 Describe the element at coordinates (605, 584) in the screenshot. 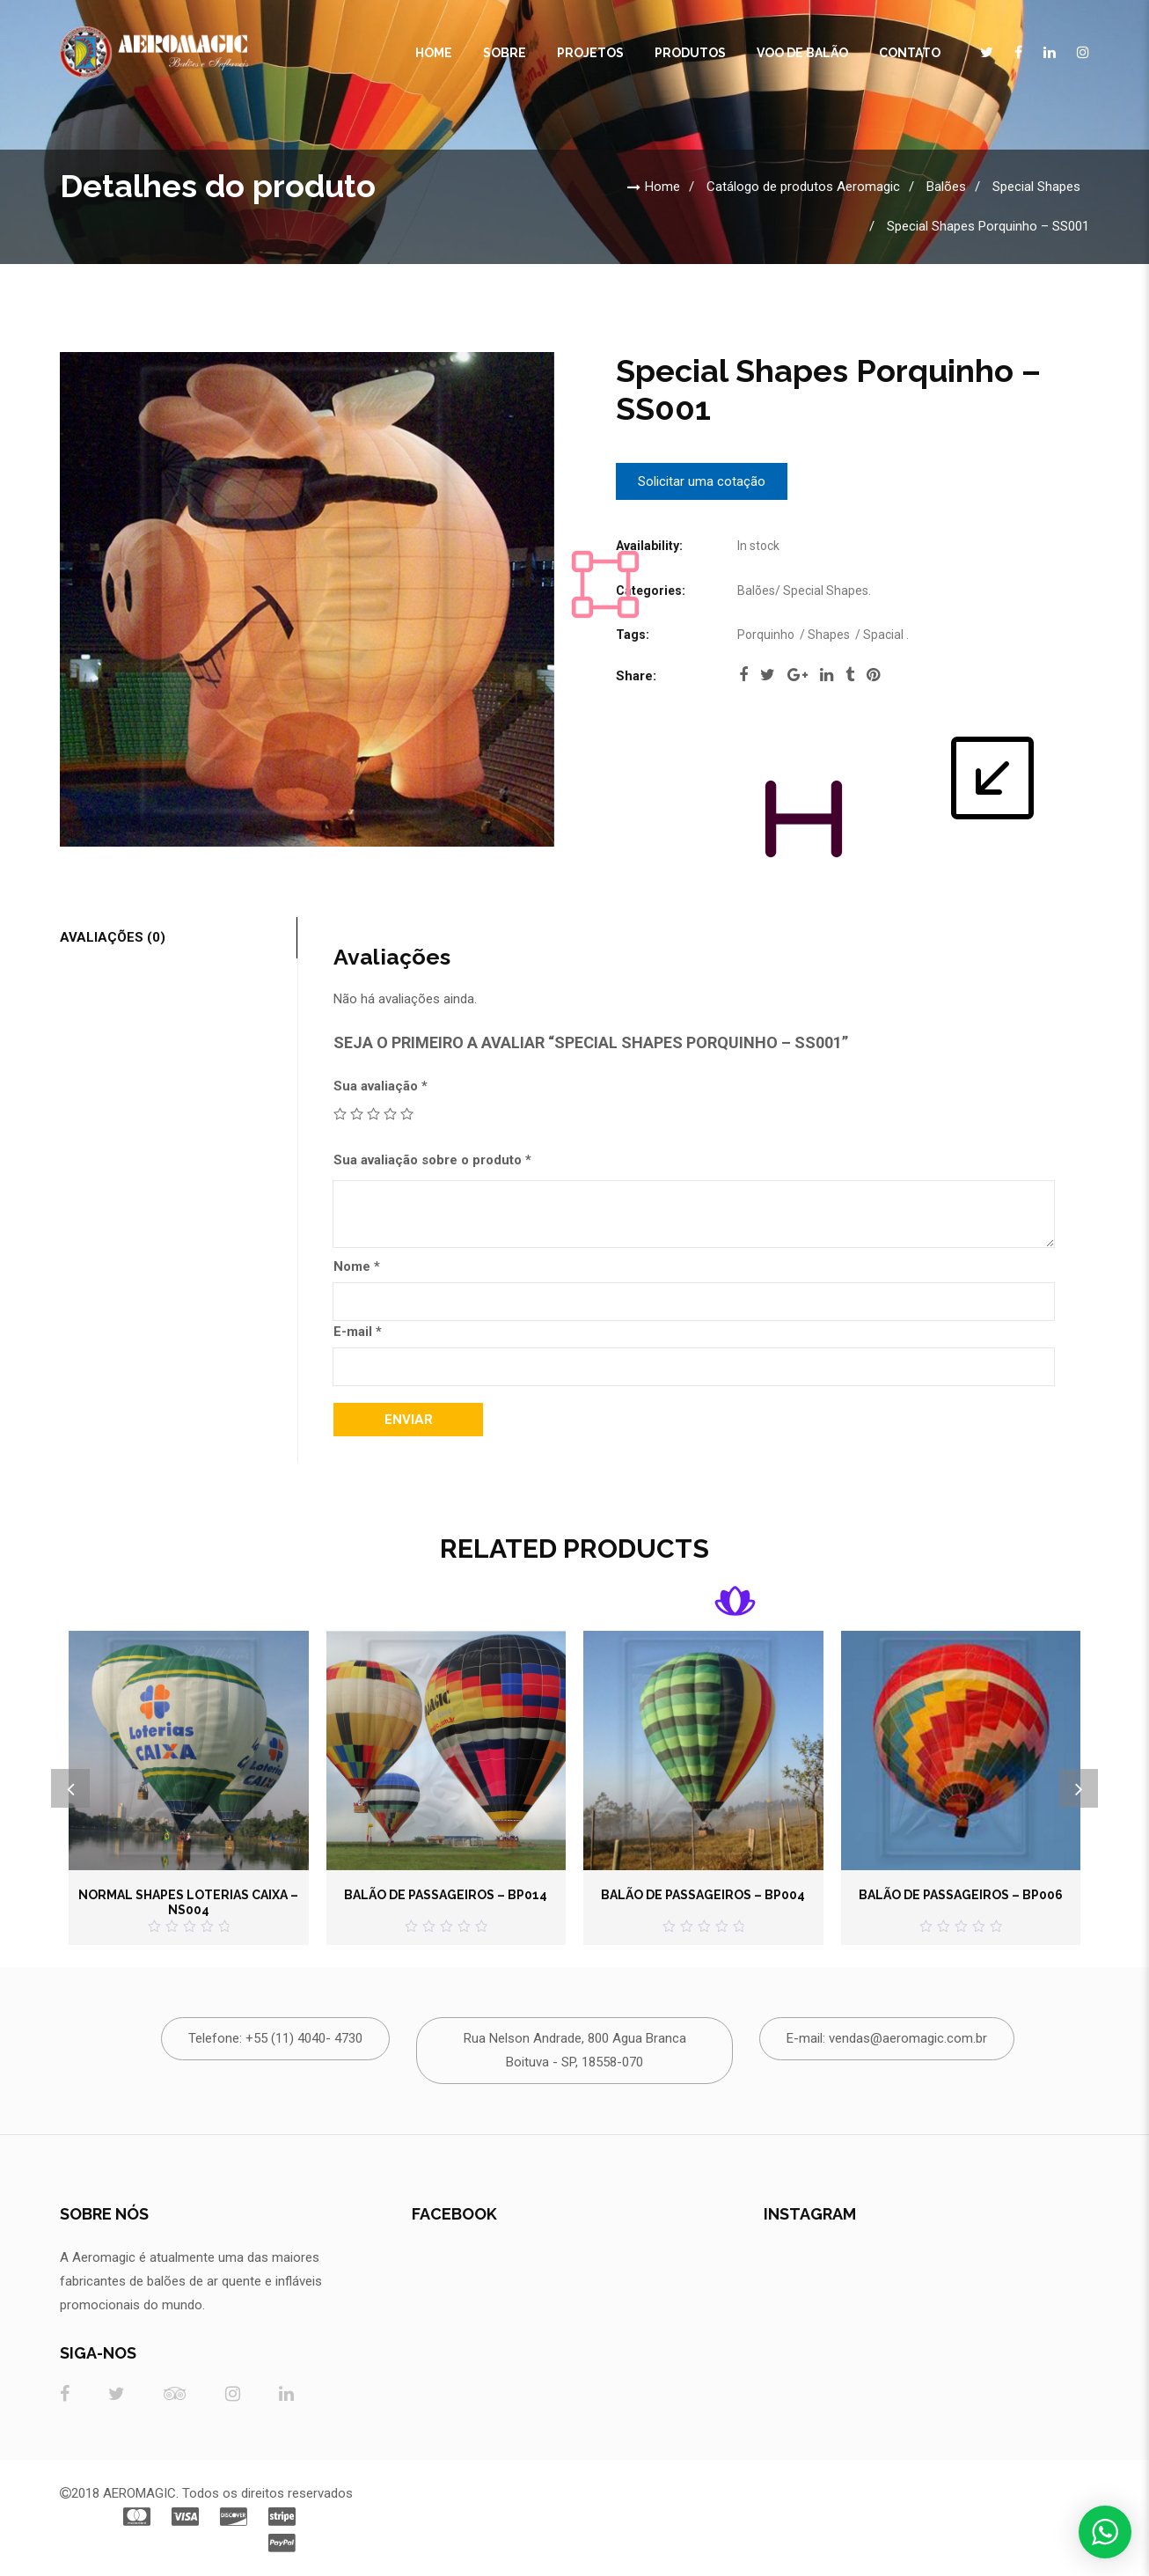

I see `select or resize an object's boundaries` at that location.